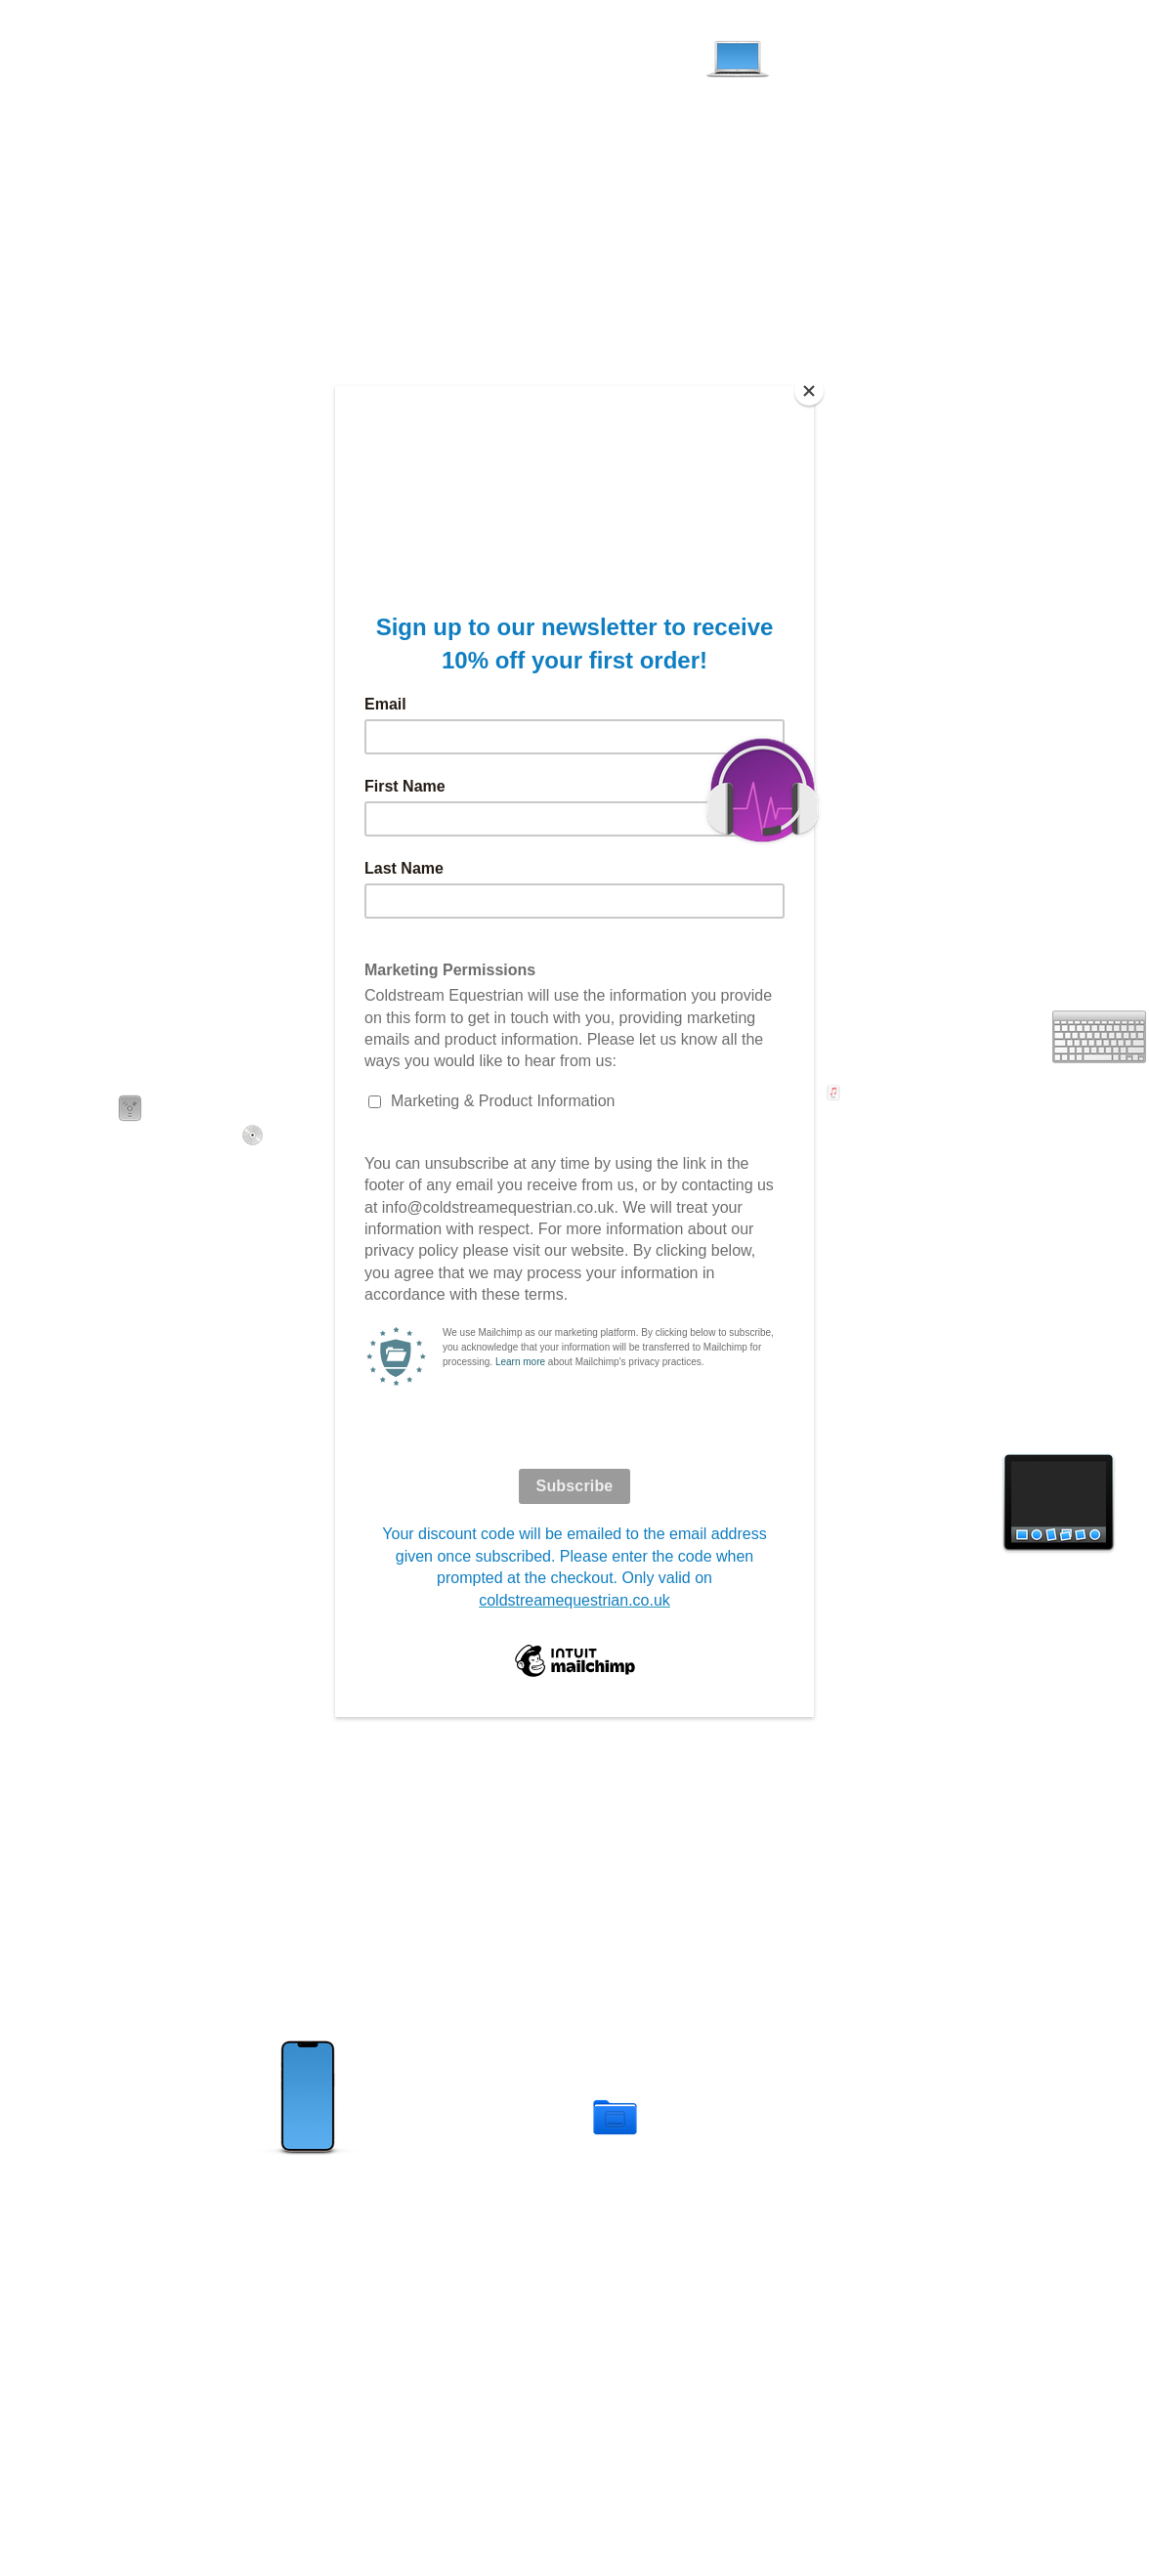 This screenshot has width=1149, height=2576. I want to click on access CD/DVD drive contents, so click(252, 1135).